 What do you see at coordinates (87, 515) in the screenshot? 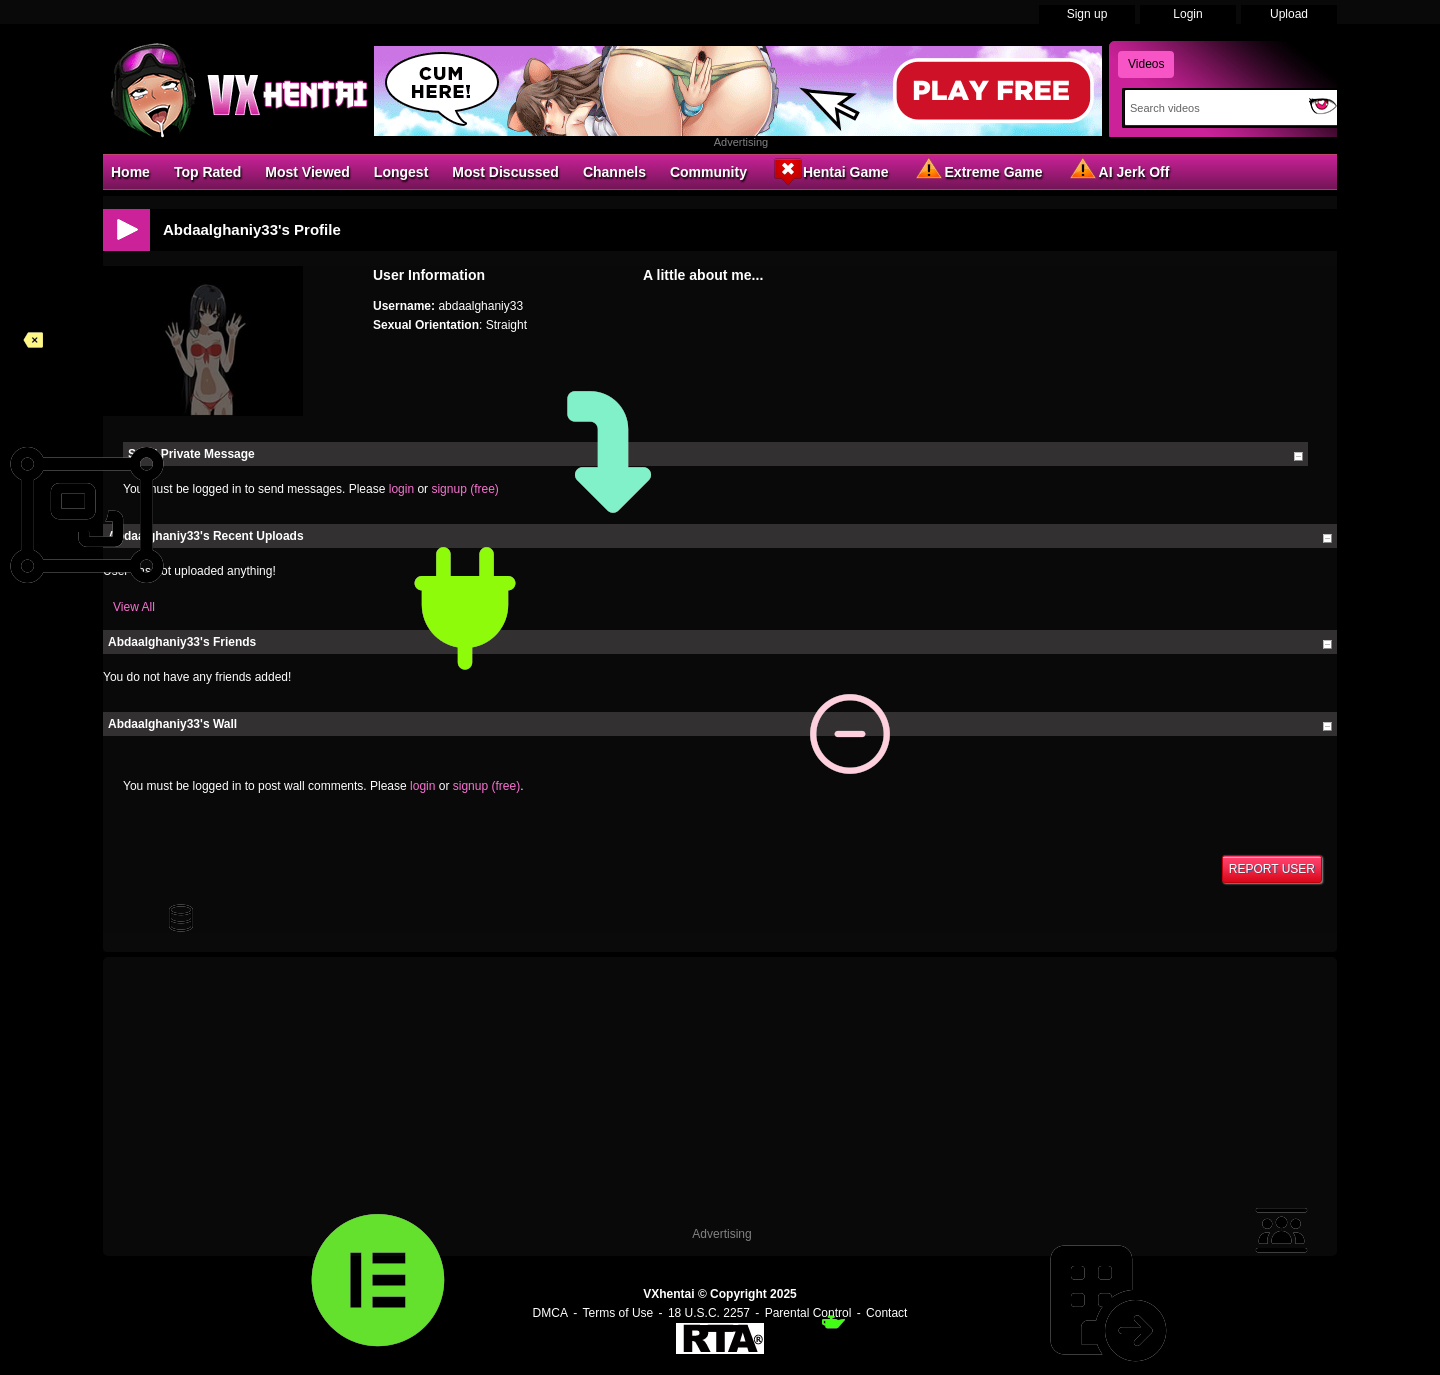
I see `group selected objects together` at bounding box center [87, 515].